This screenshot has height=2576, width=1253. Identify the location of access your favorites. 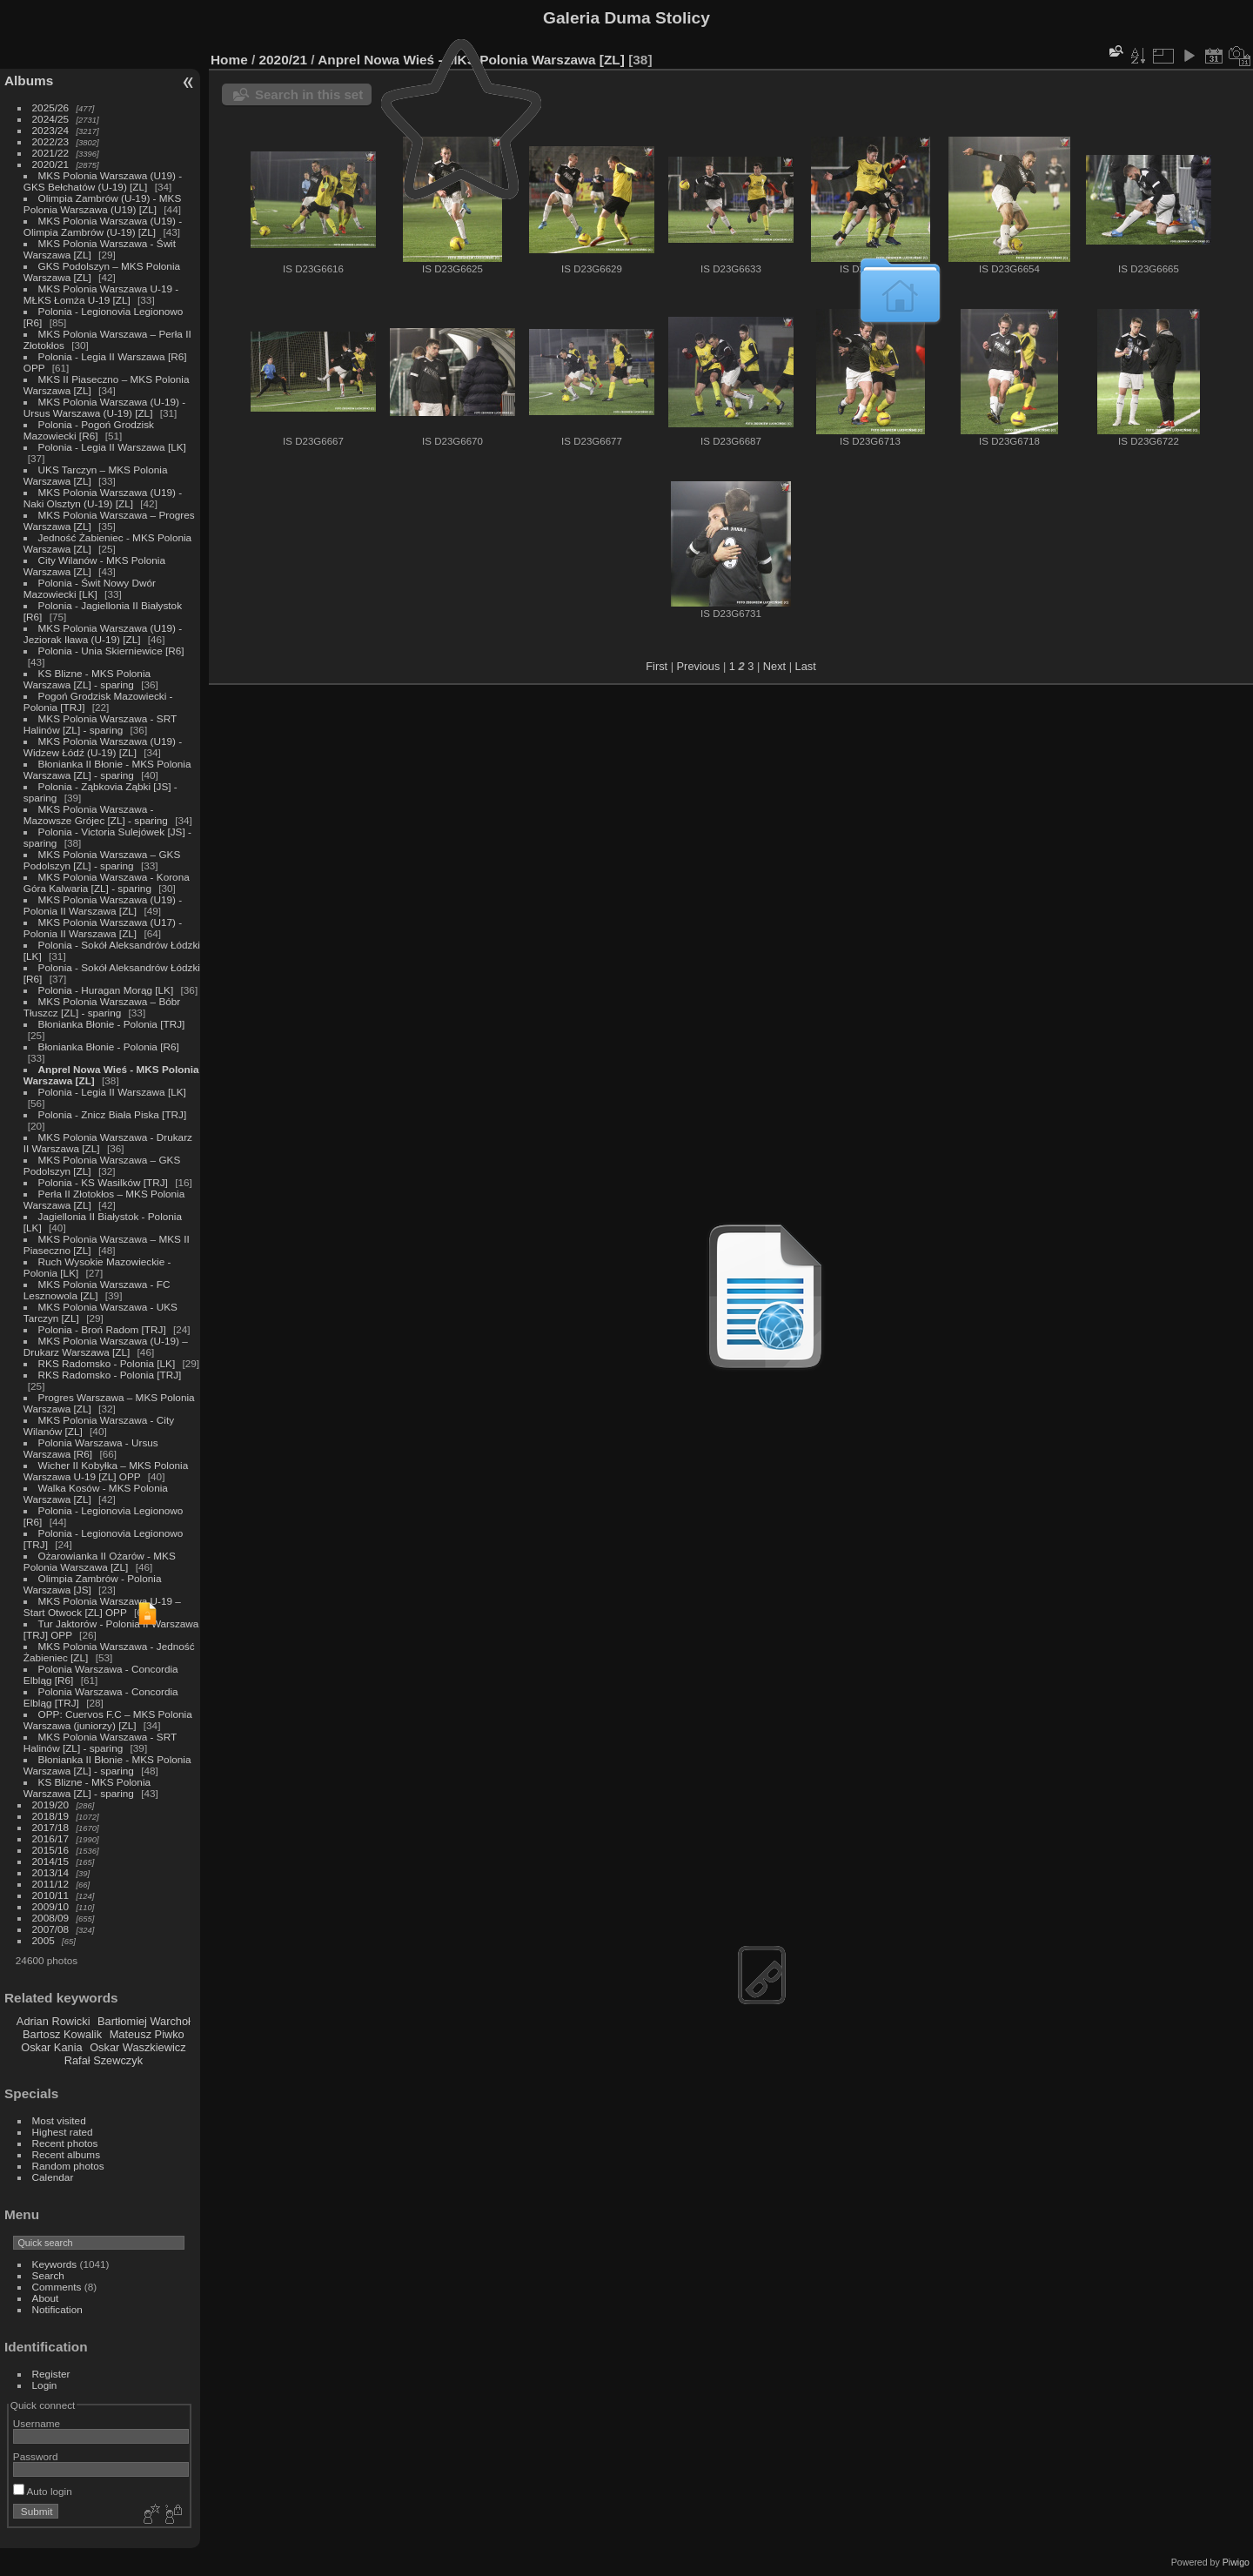
(461, 119).